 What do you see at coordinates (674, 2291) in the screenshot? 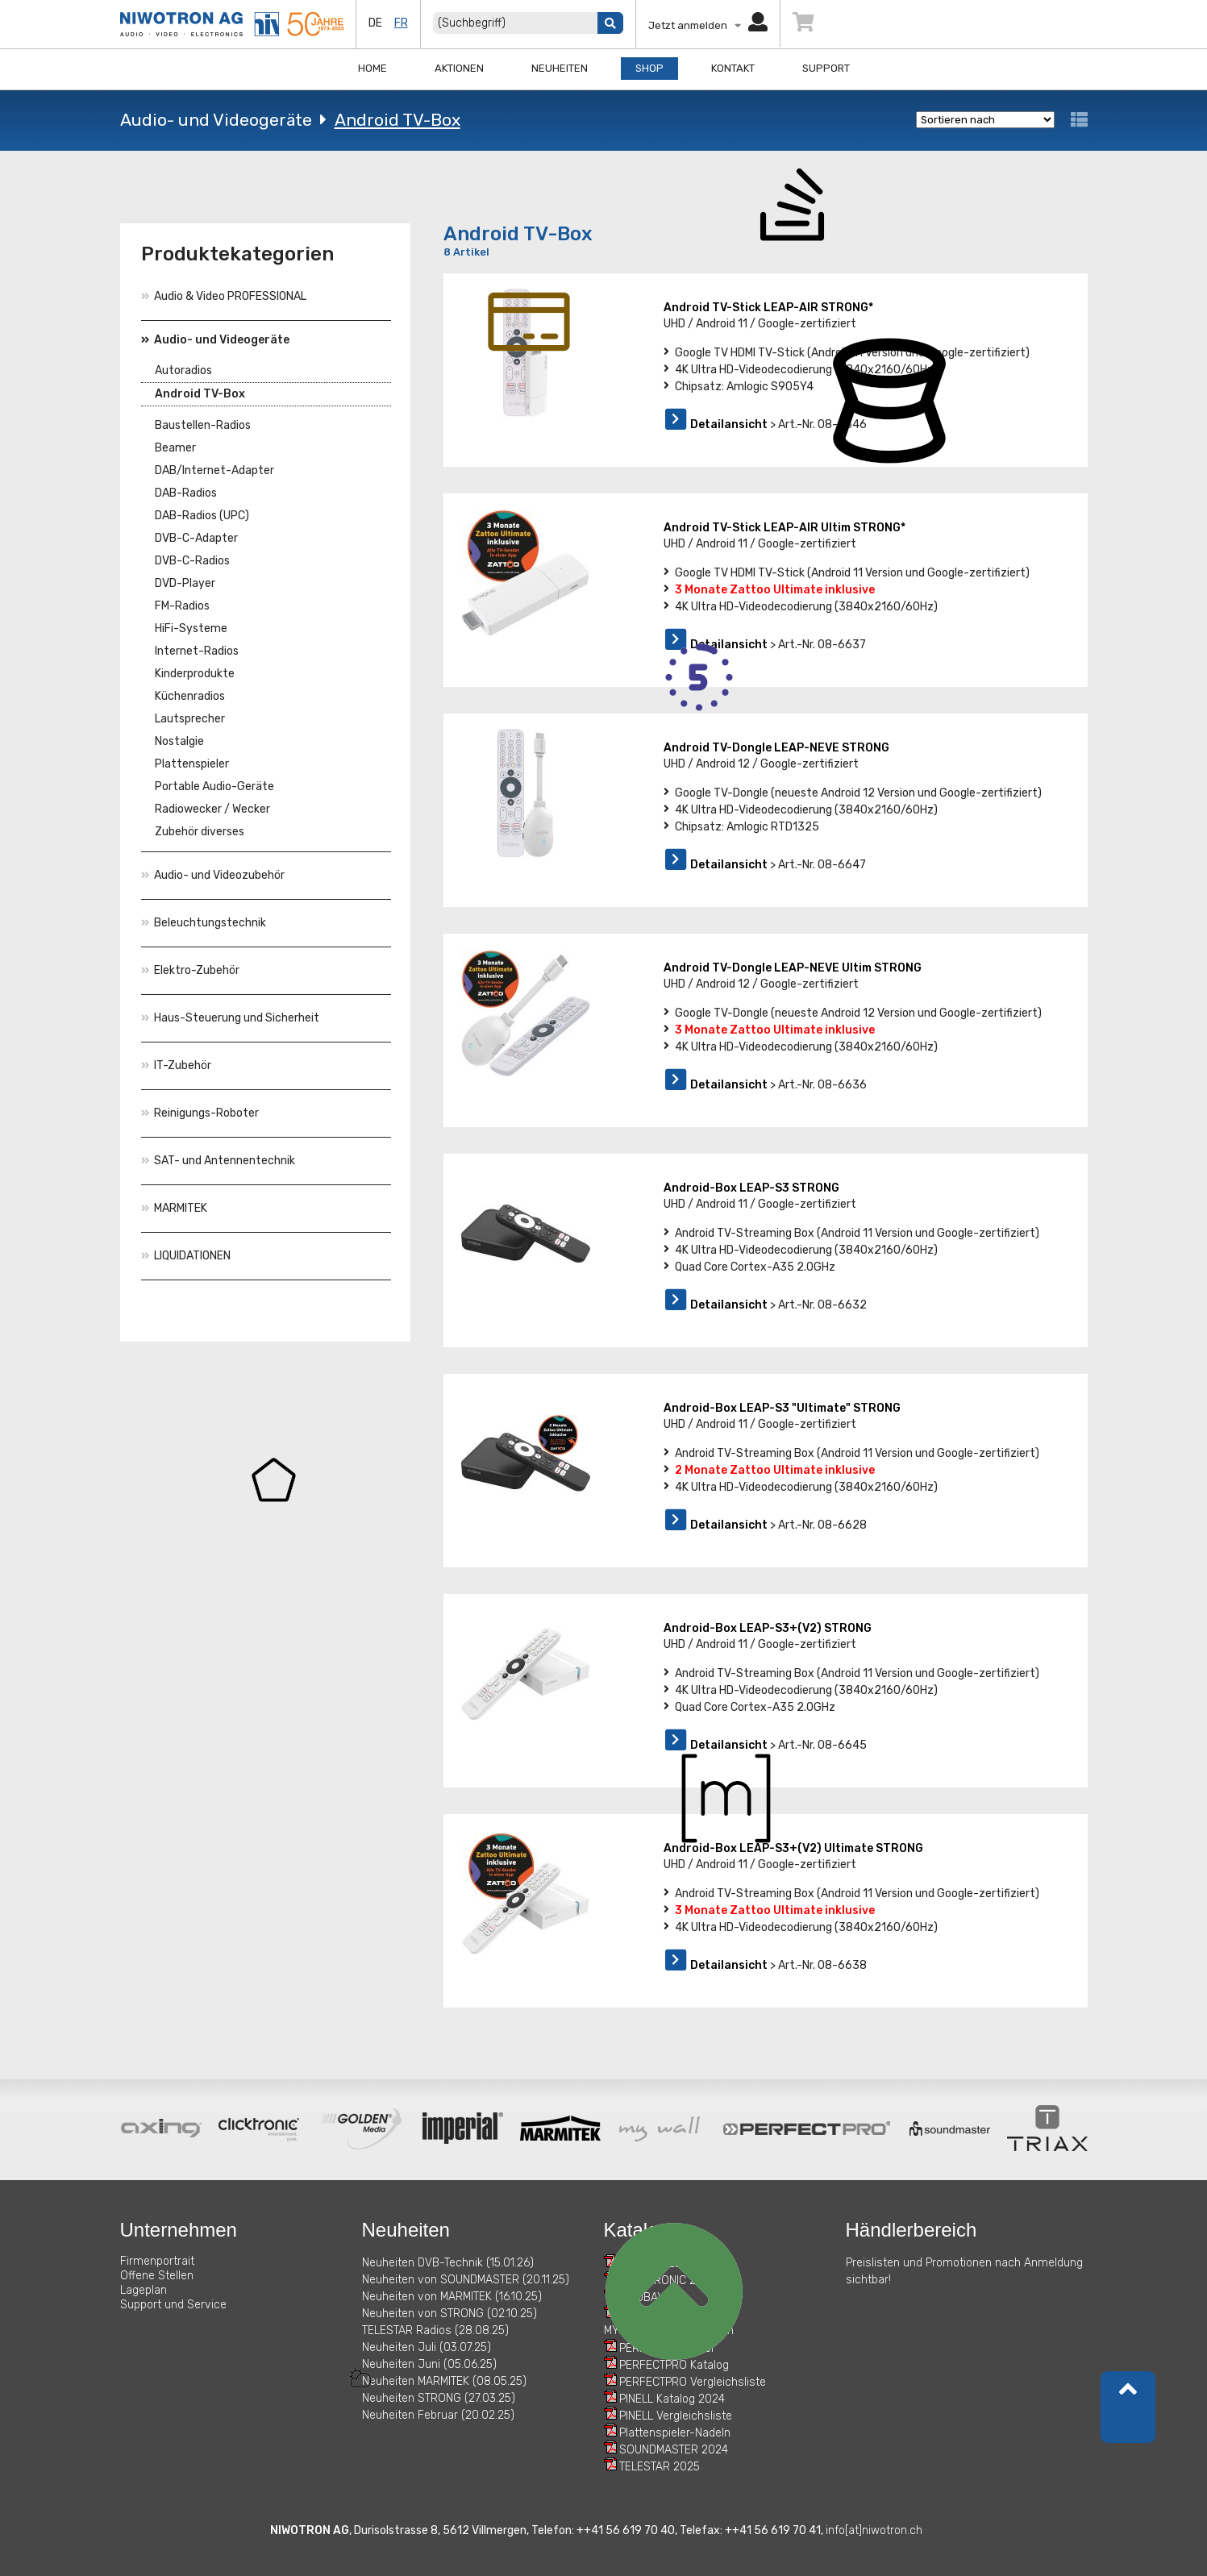
I see `scroll to top of page` at bounding box center [674, 2291].